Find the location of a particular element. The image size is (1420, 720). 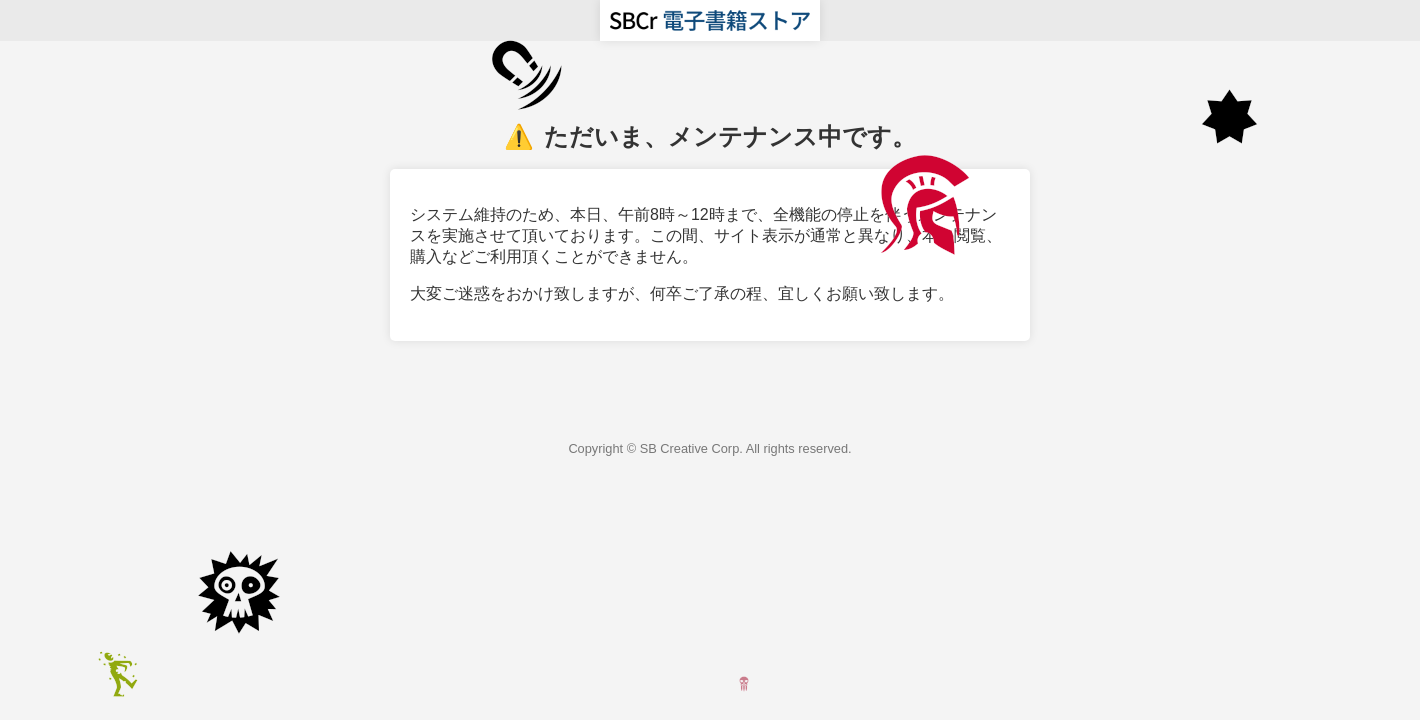

attract or collect items in a game is located at coordinates (526, 74).